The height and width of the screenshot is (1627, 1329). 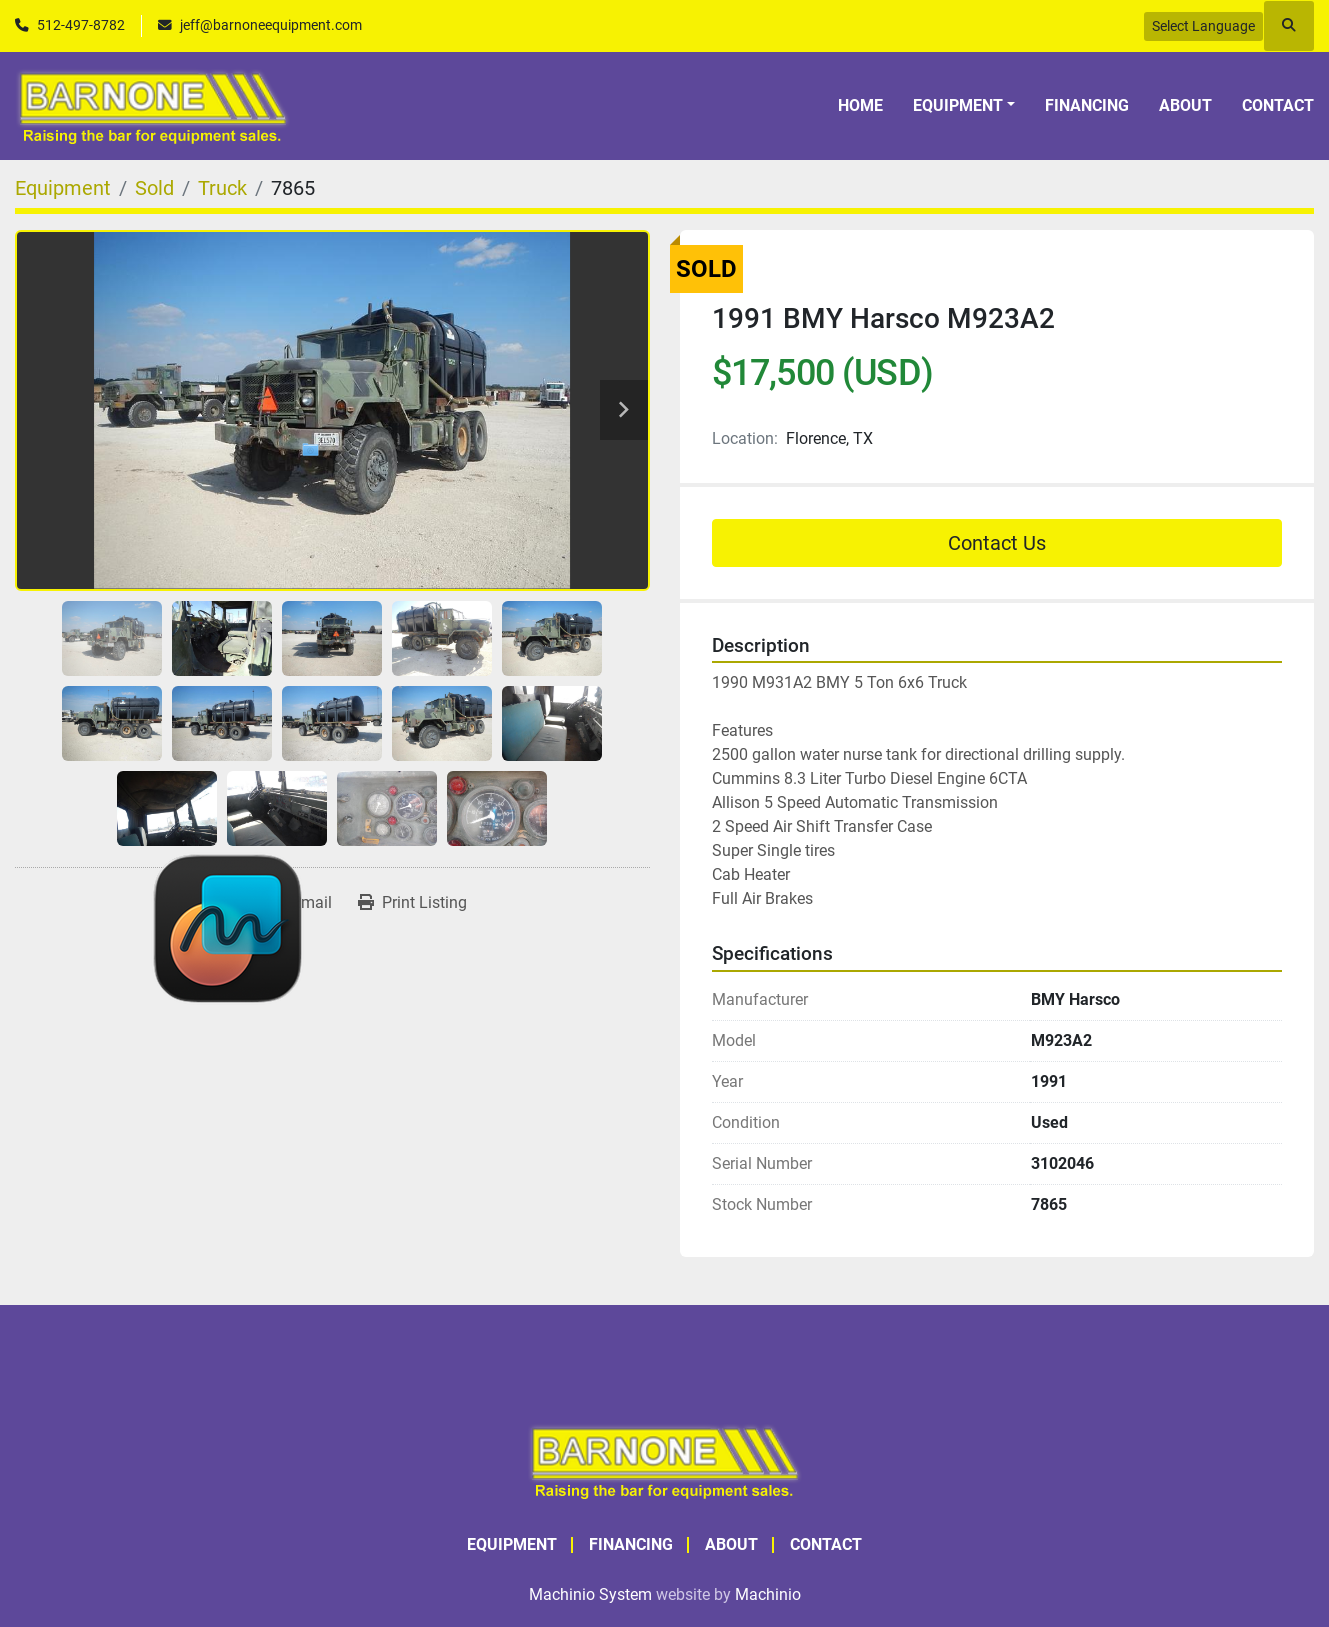 I want to click on open freeform app for brainstorming and sketching, so click(x=227, y=928).